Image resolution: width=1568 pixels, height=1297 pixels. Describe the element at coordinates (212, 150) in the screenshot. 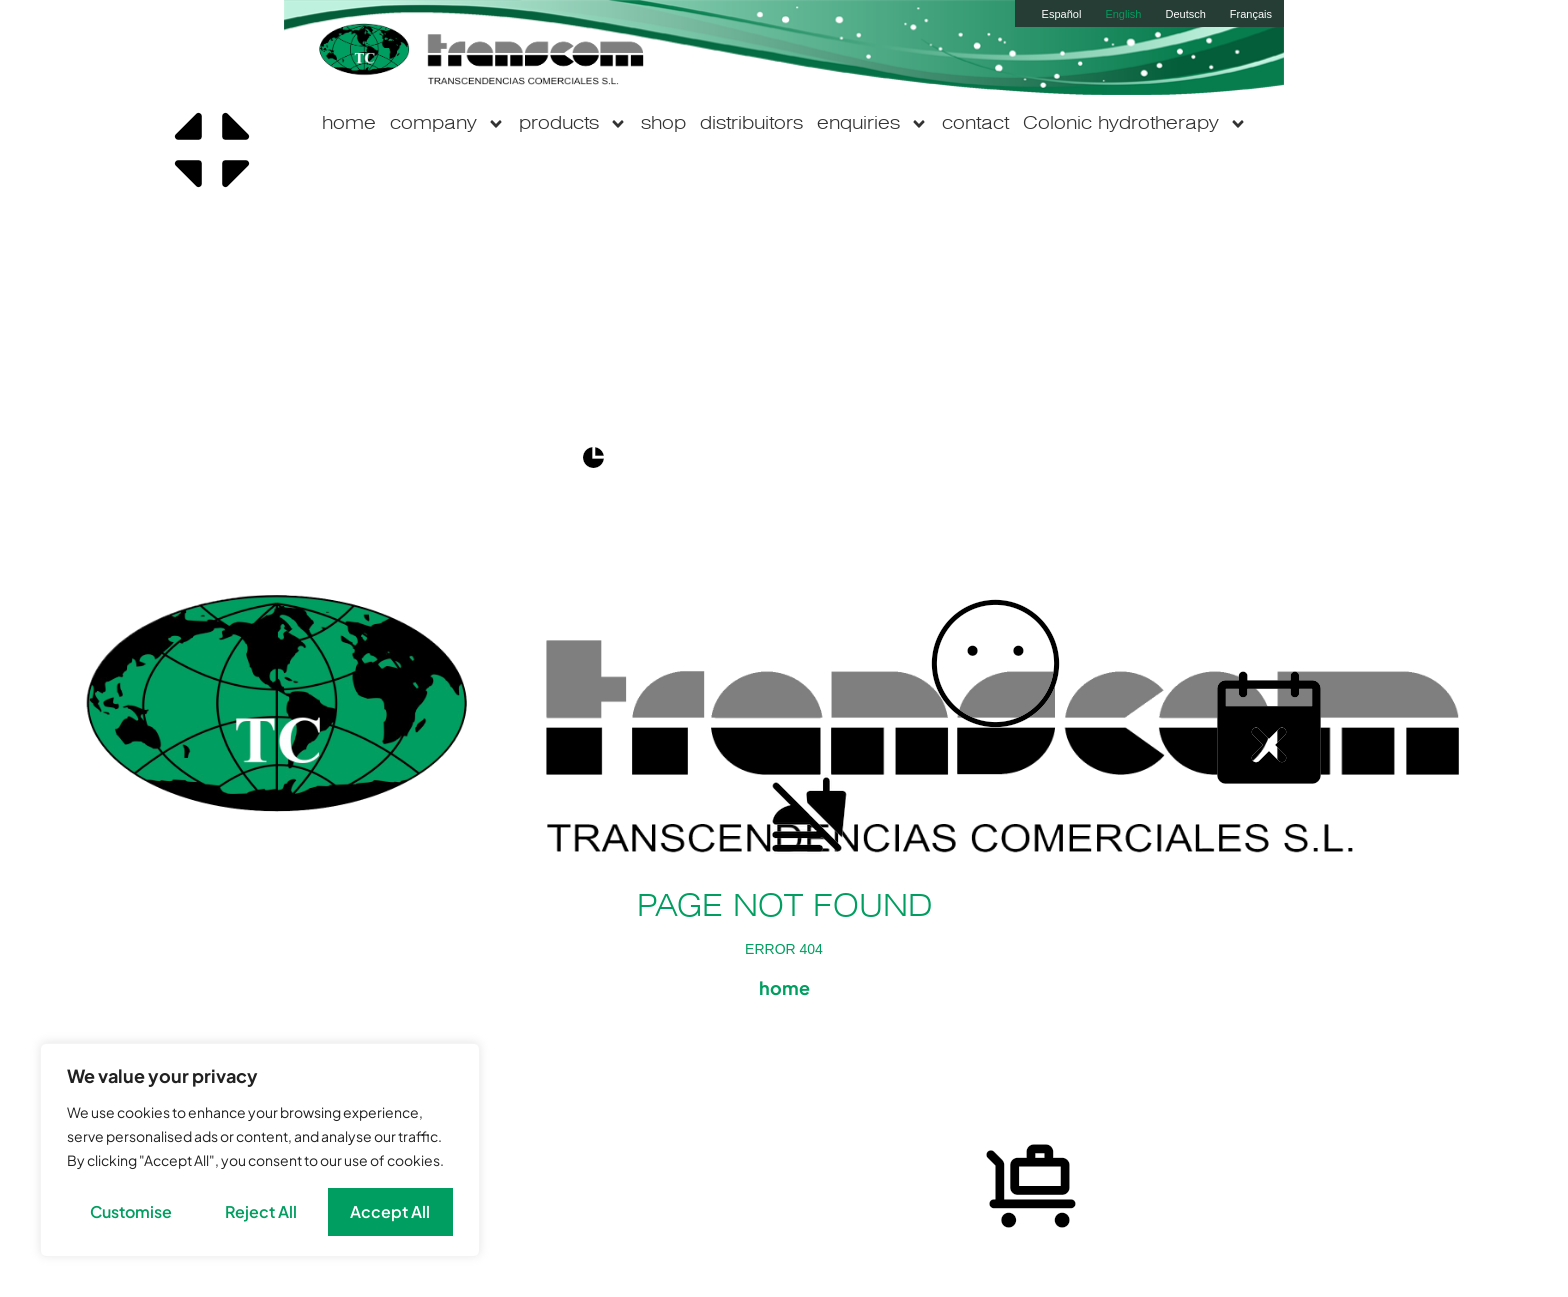

I see `exit fullscreen mode` at that location.